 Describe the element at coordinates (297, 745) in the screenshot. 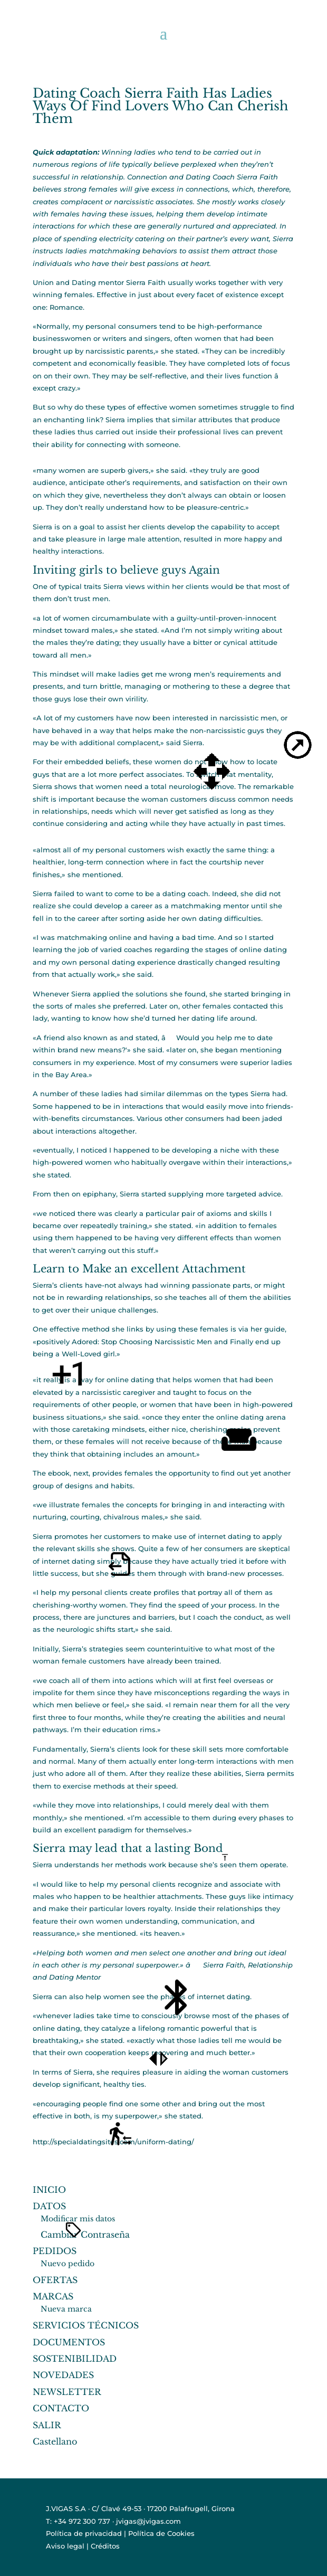

I see `open link in new window or external site` at that location.